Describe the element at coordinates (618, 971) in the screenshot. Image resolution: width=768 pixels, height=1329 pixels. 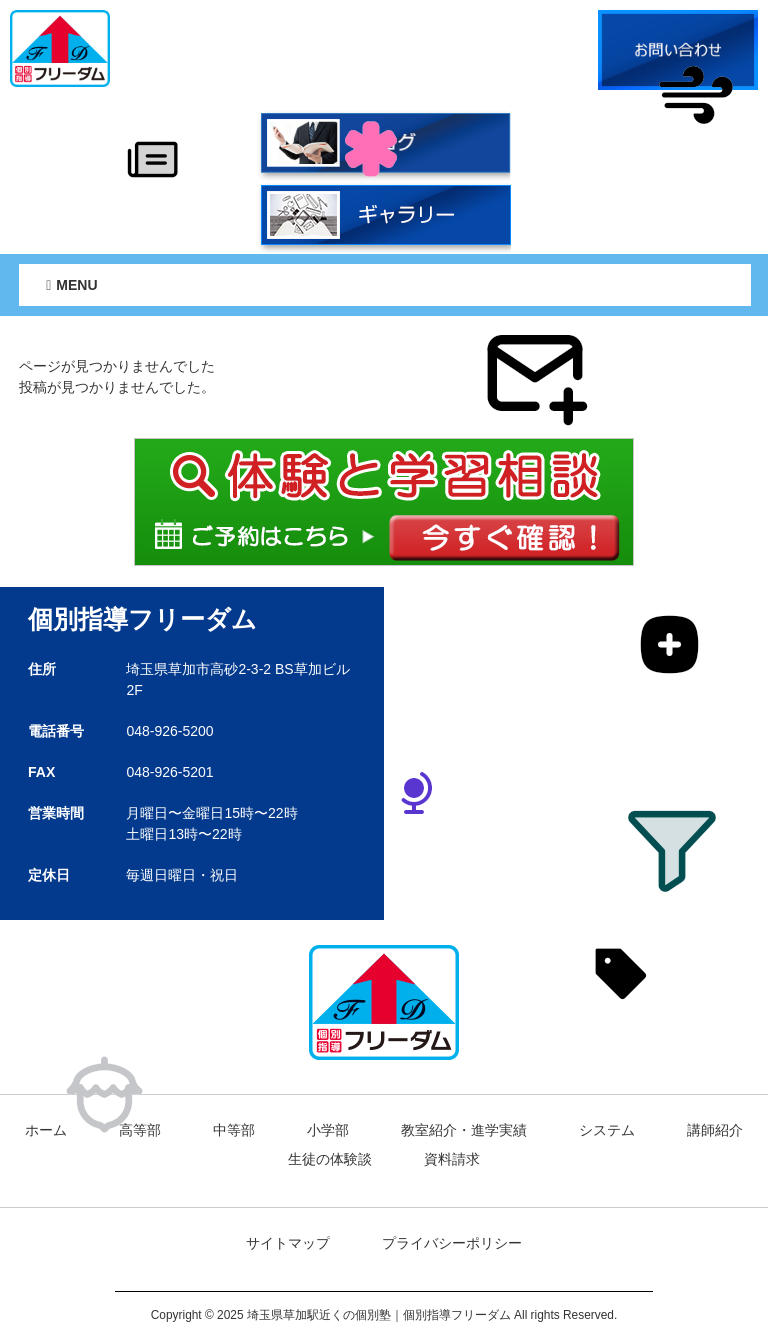
I see `add a tag or label to an item` at that location.